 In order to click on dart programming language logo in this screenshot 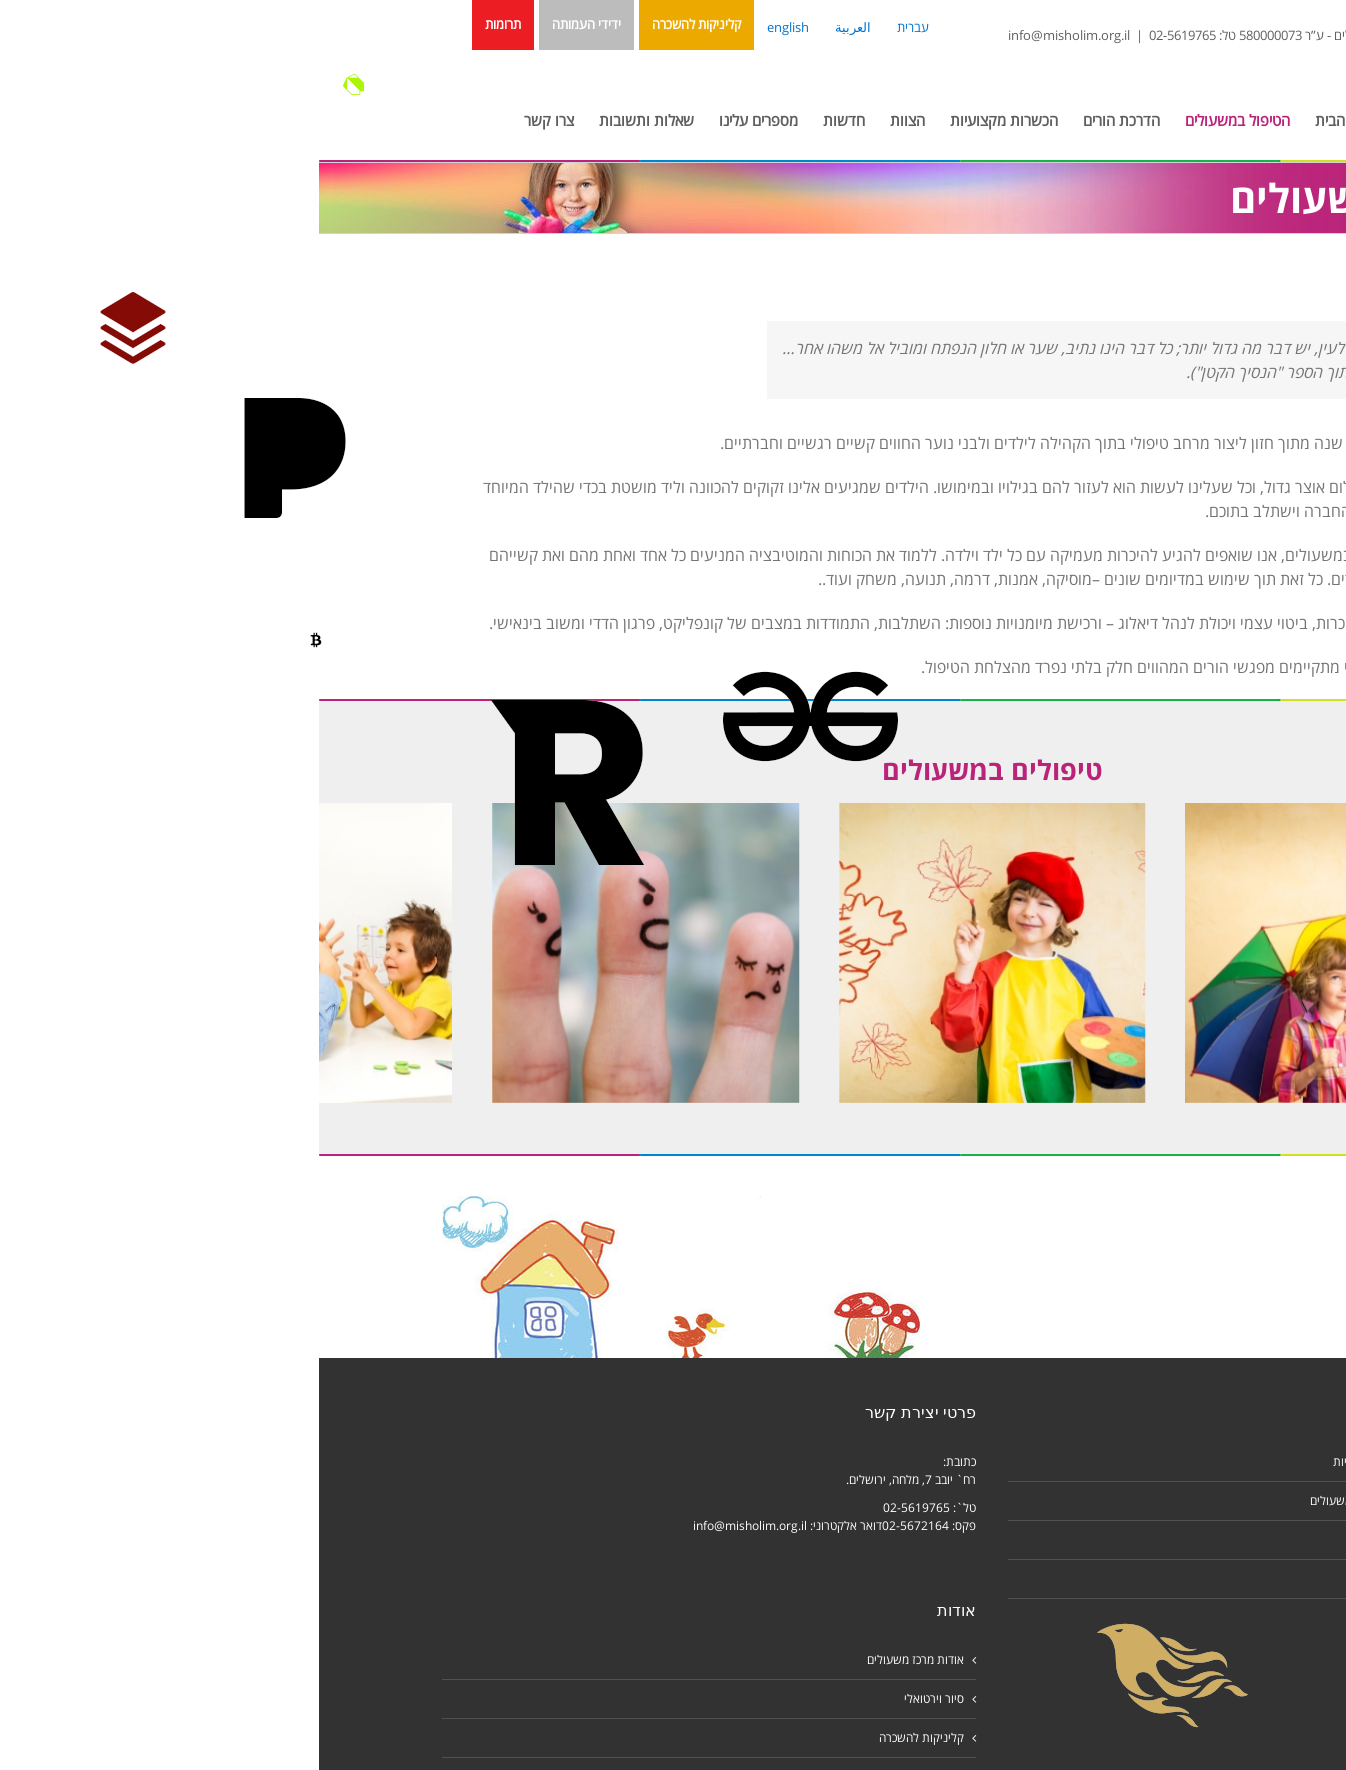, I will do `click(353, 84)`.